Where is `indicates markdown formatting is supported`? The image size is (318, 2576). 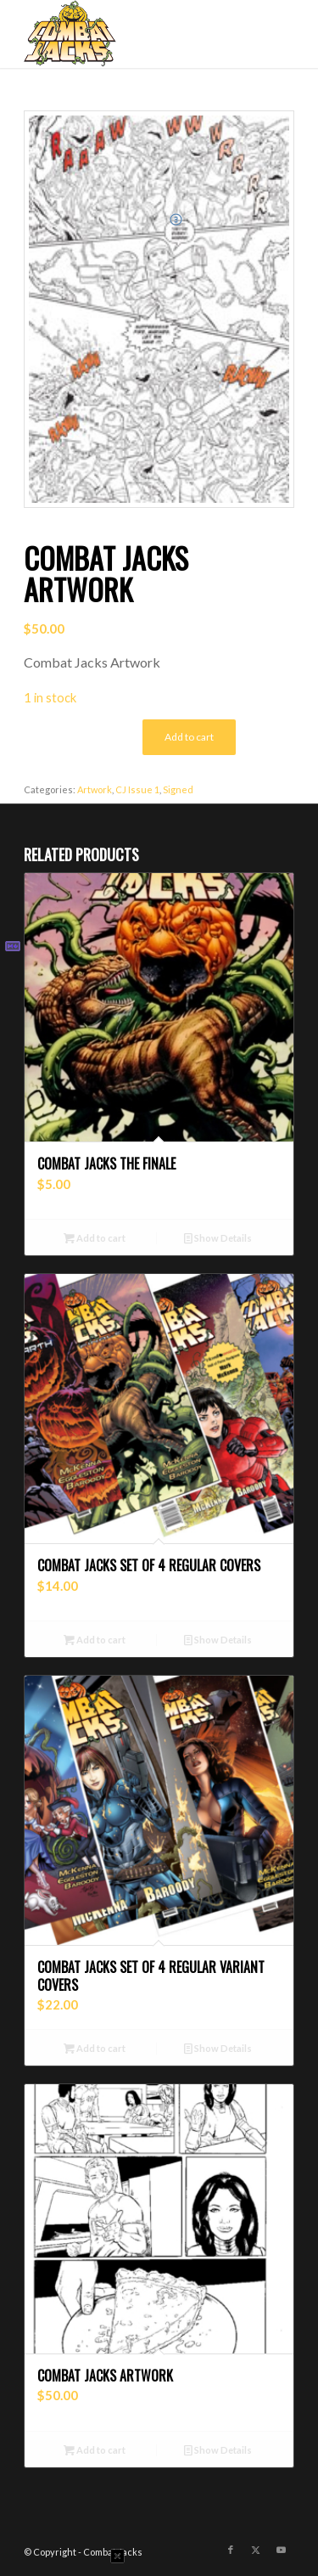
indicates markdown formatting is supported is located at coordinates (13, 946).